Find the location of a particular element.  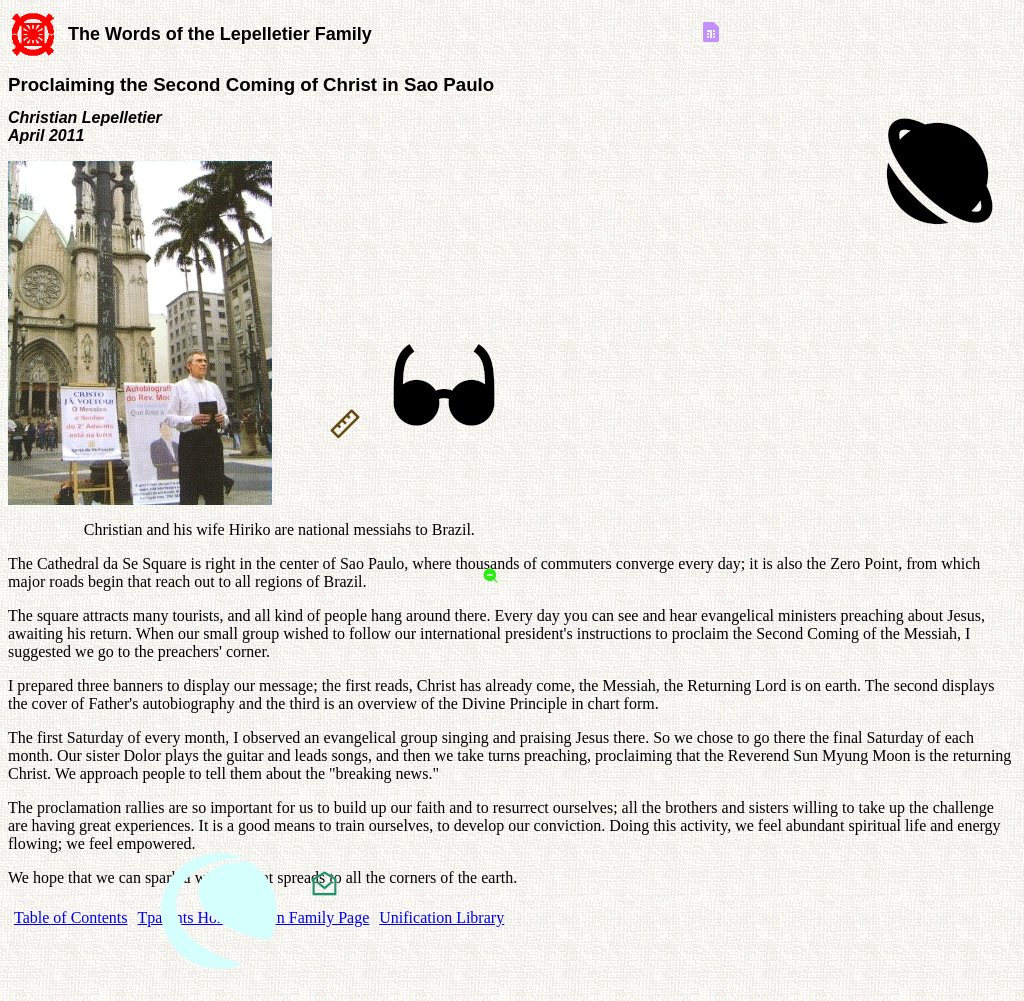

view an opened email message is located at coordinates (324, 884).